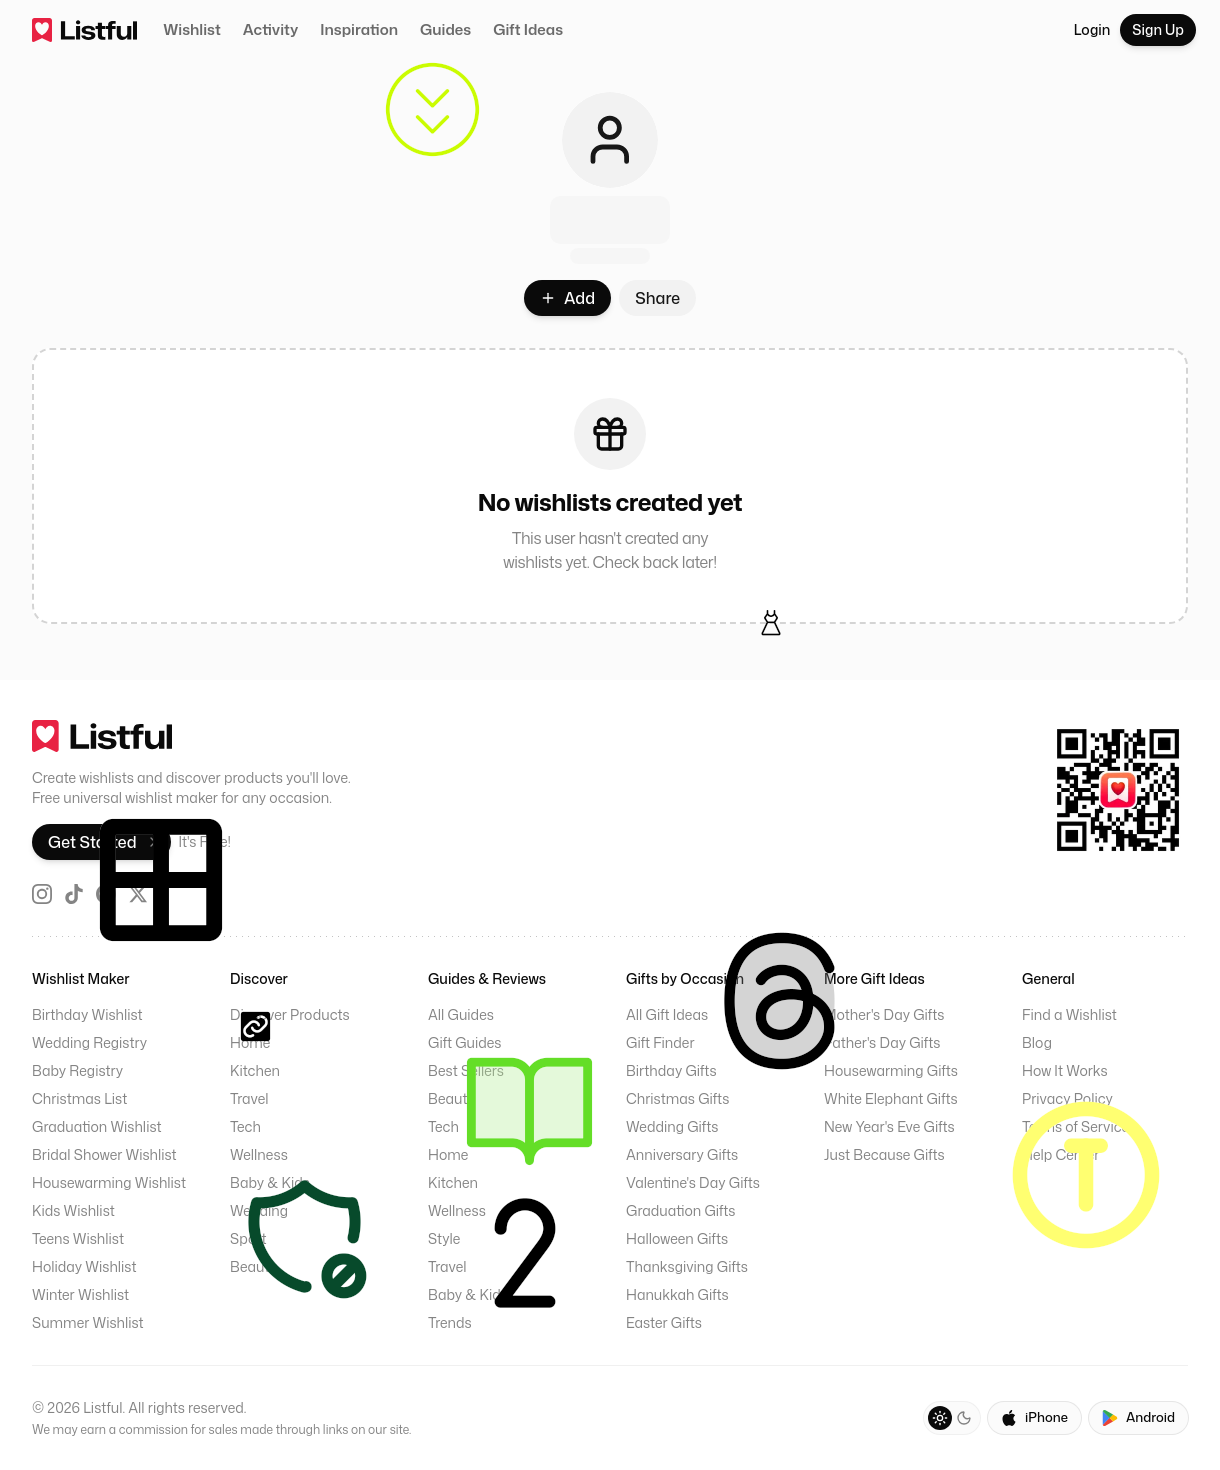 The width and height of the screenshot is (1220, 1470). I want to click on browse women's clothing or dresses, so click(771, 624).